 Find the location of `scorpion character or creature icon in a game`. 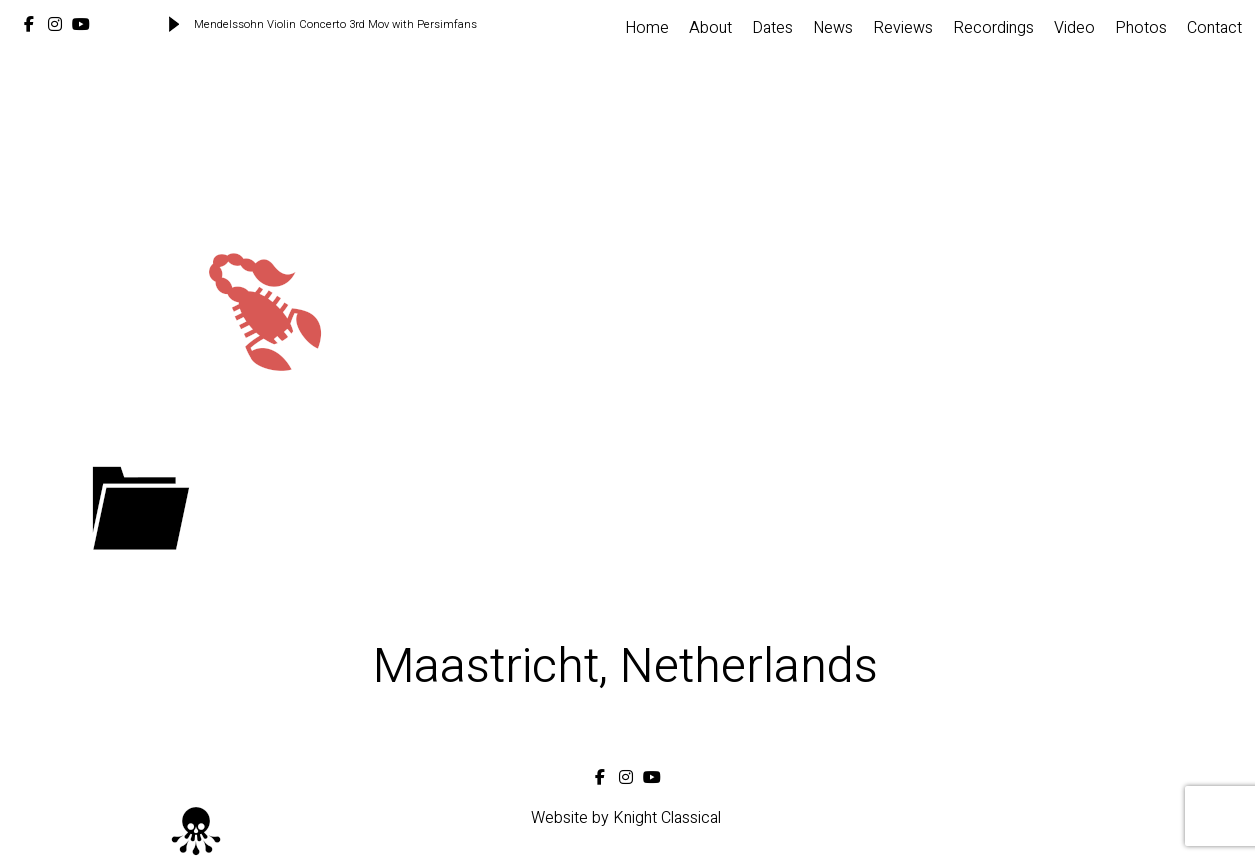

scorpion character or creature icon in a game is located at coordinates (267, 312).